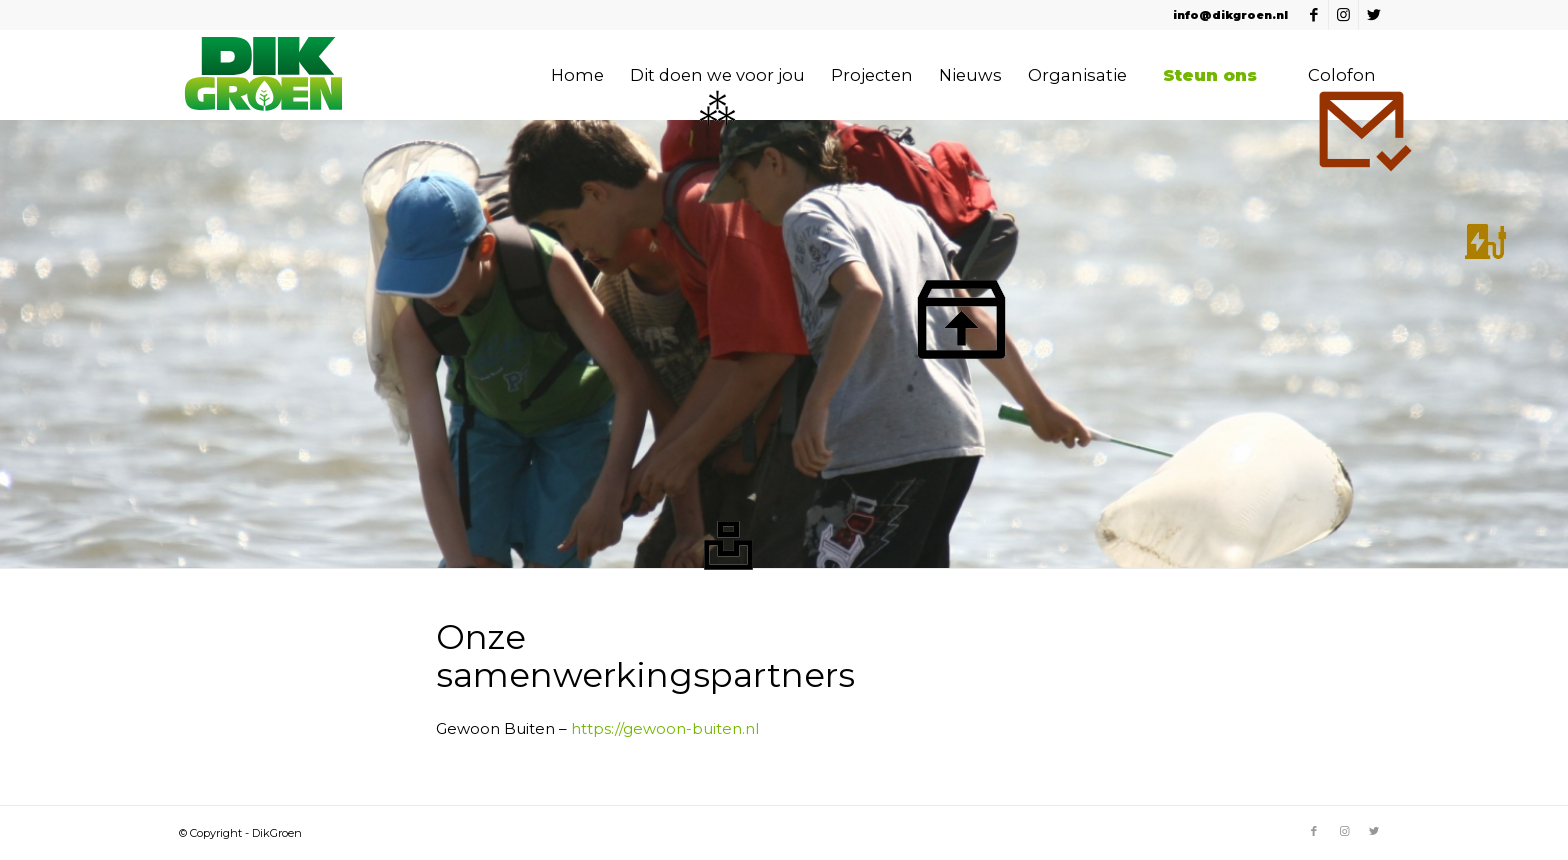 The height and width of the screenshot is (860, 1568). I want to click on find nearby electric vehicle charging stations, so click(1484, 241).